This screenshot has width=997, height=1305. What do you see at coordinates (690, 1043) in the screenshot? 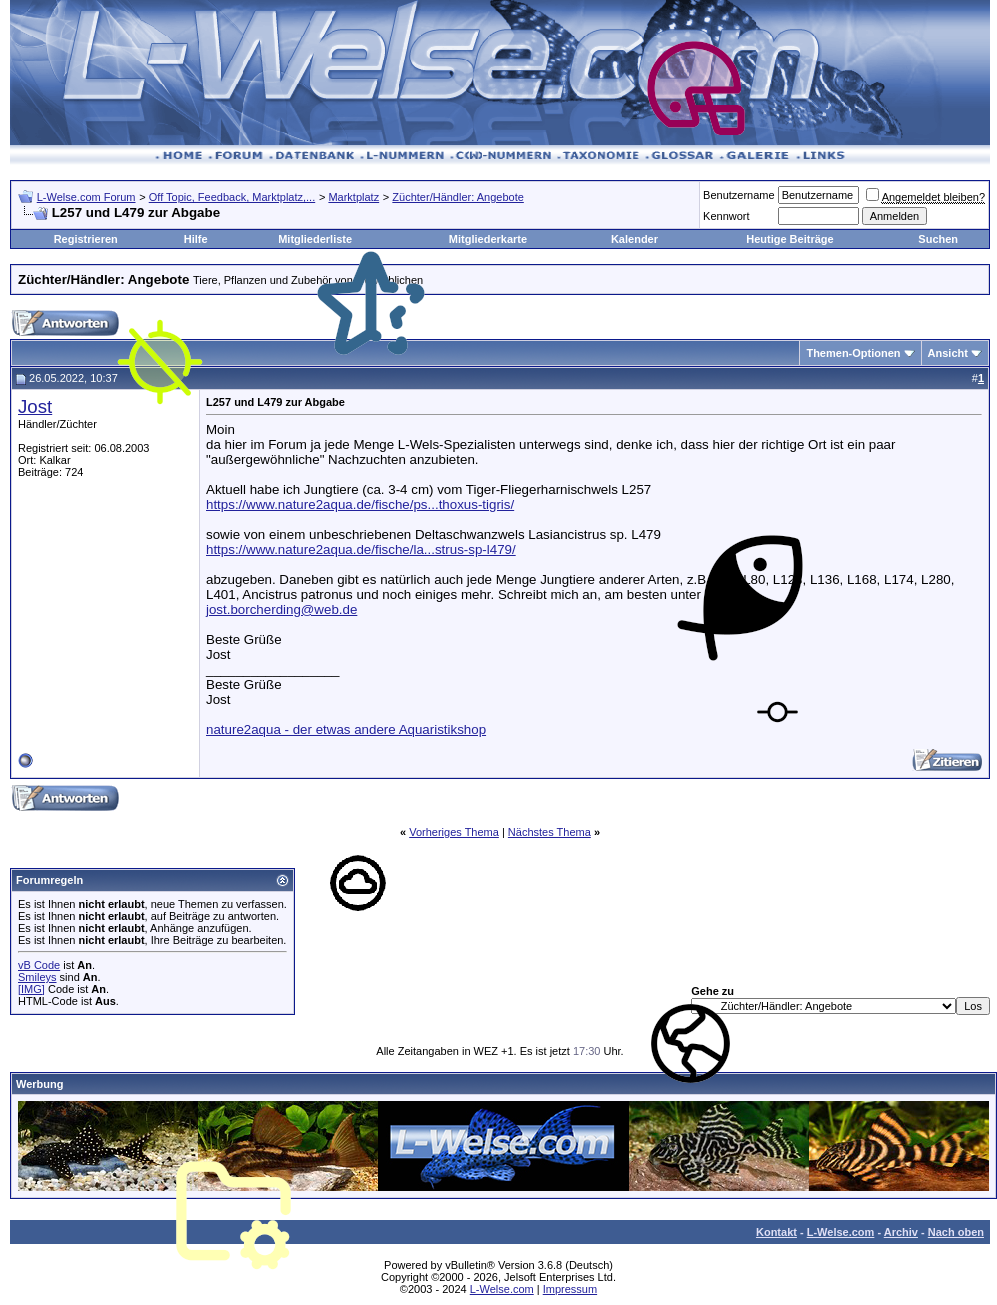
I see `switch to western hemisphere region` at bounding box center [690, 1043].